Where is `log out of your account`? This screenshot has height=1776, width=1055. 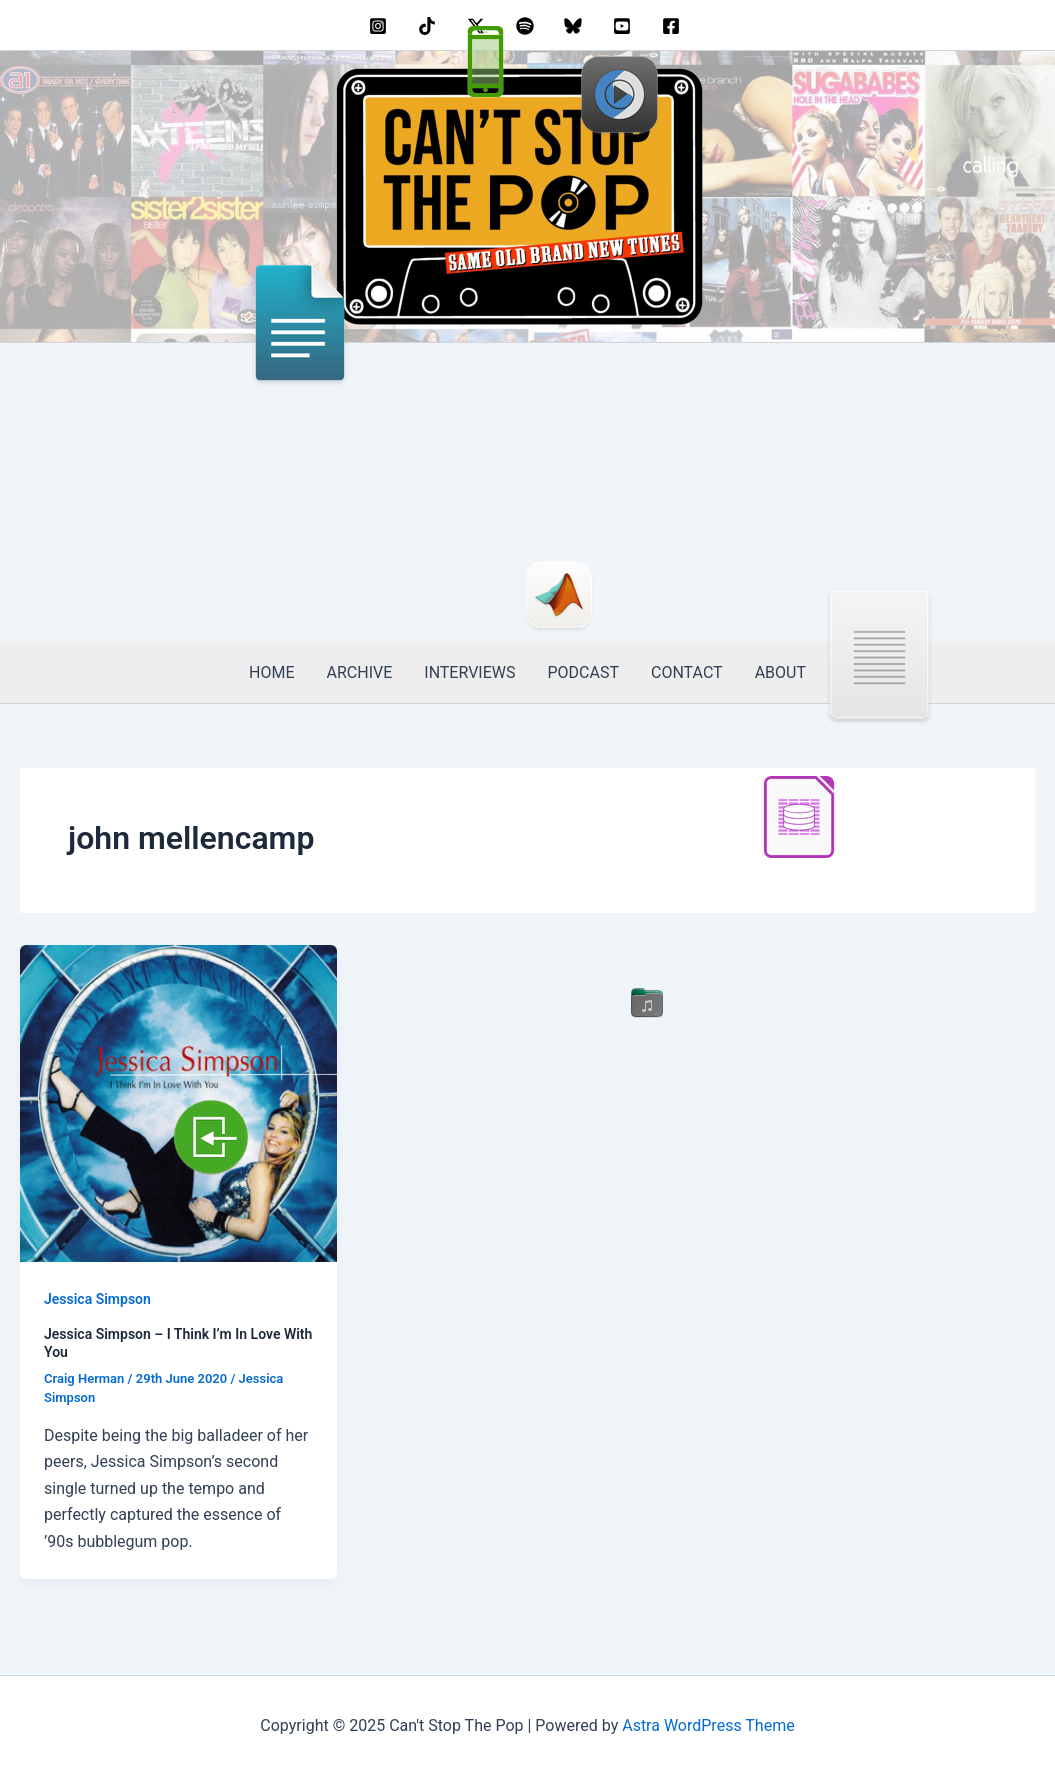
log out of your account is located at coordinates (211, 1137).